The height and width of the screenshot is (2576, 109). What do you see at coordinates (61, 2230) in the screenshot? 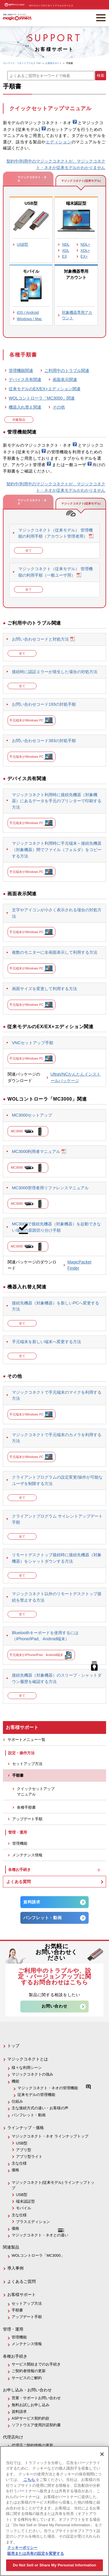
I see `view table of contents` at bounding box center [61, 2230].